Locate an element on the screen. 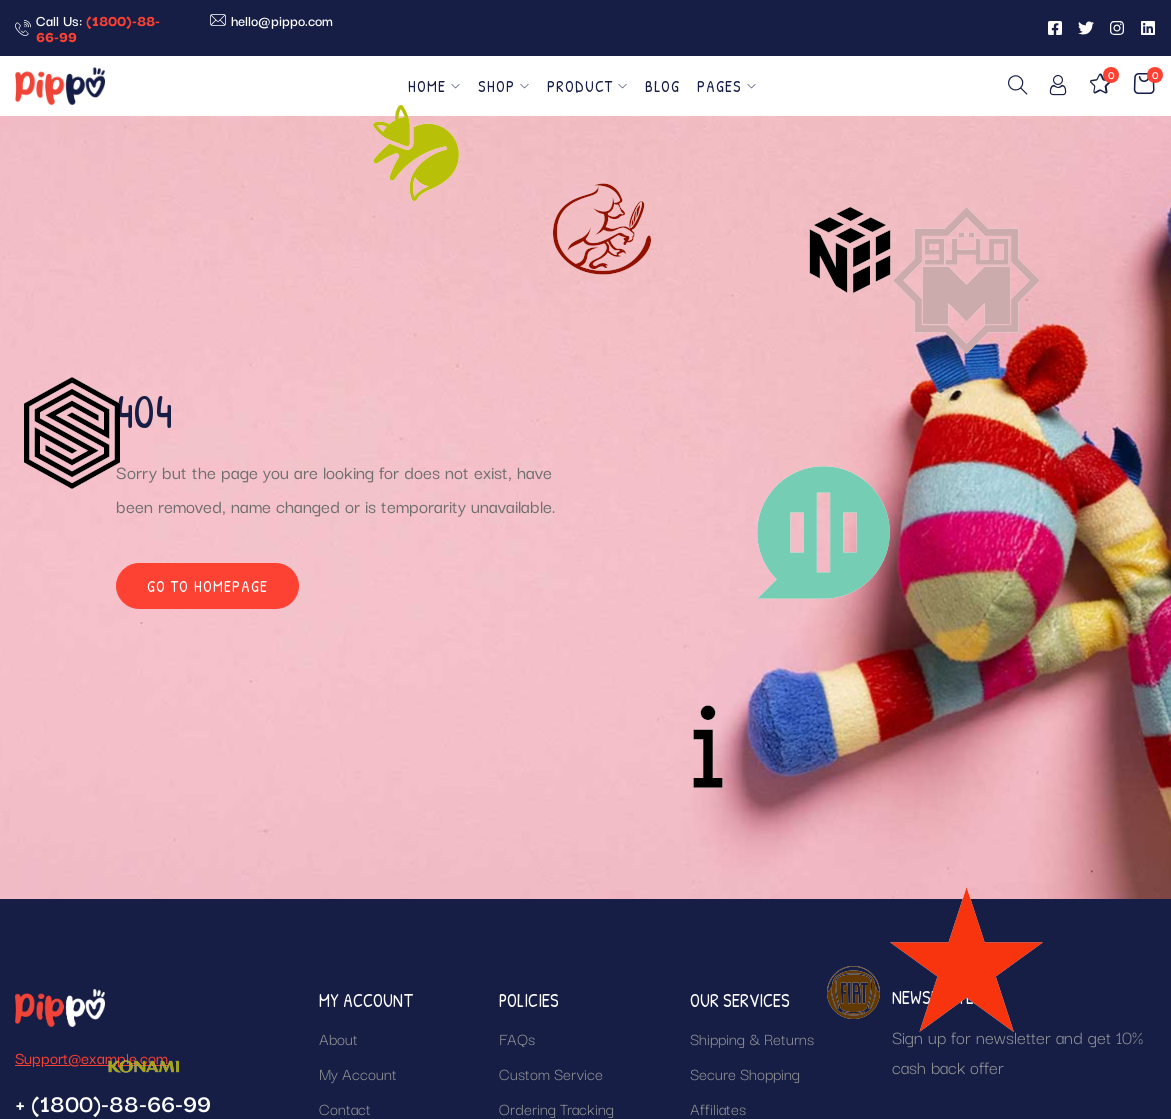 The width and height of the screenshot is (1171, 1119). konami company logo is located at coordinates (143, 1066).